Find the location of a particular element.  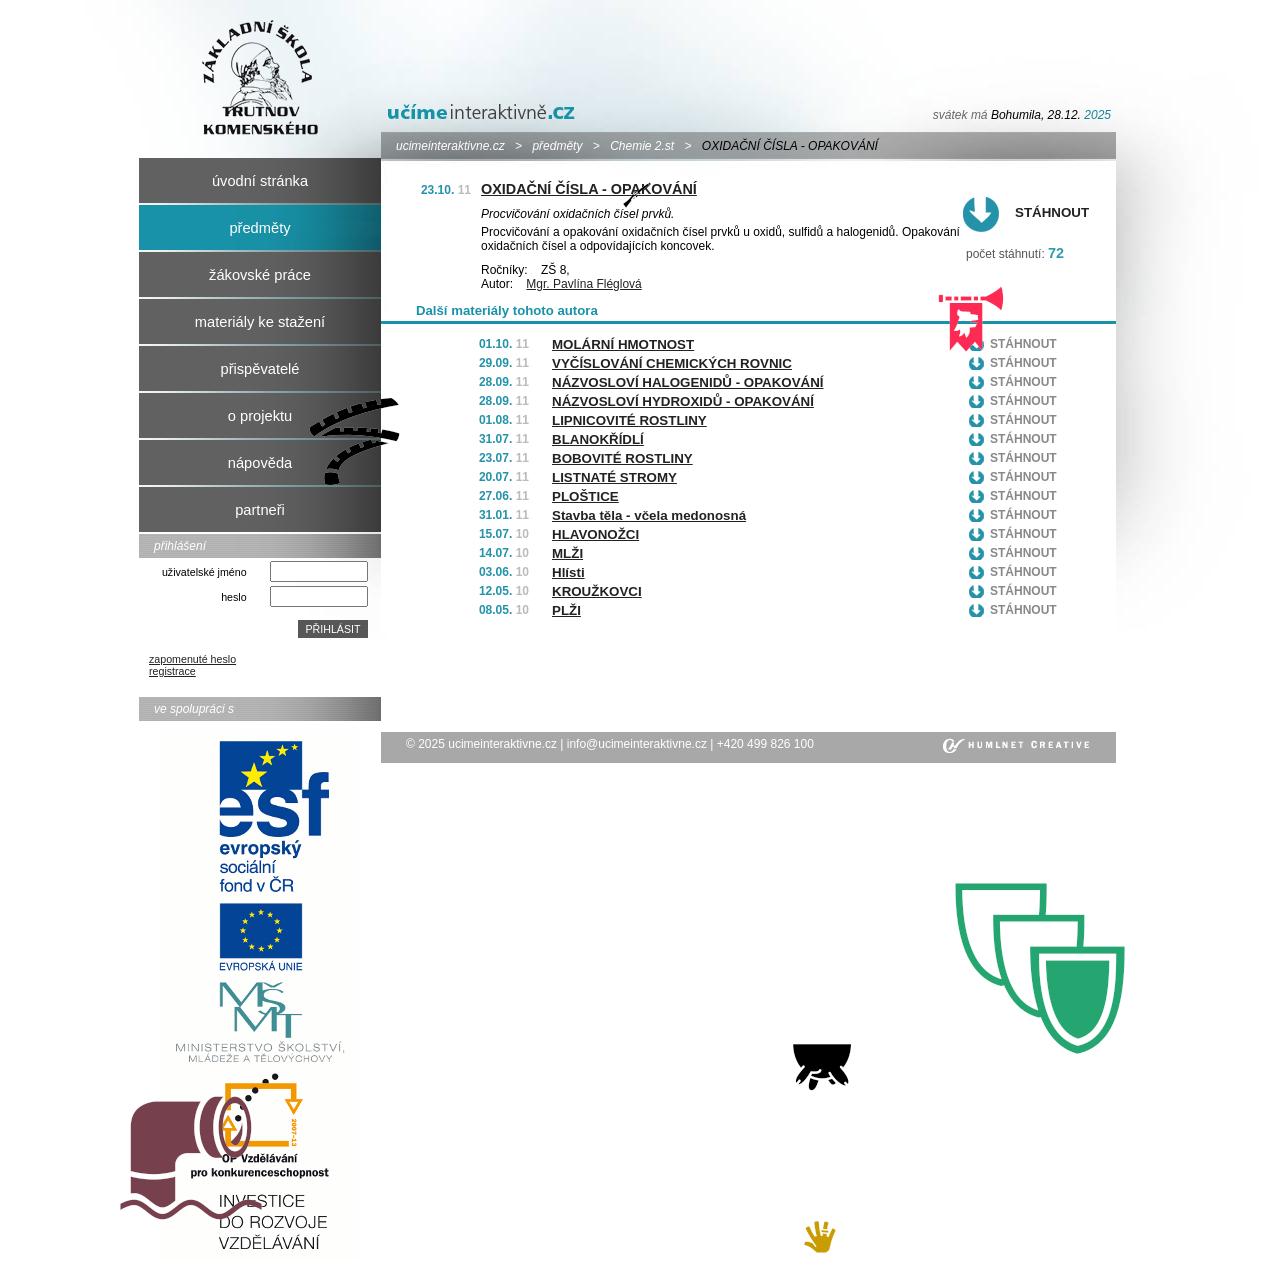

view protection history or past defenses is located at coordinates (1039, 967).